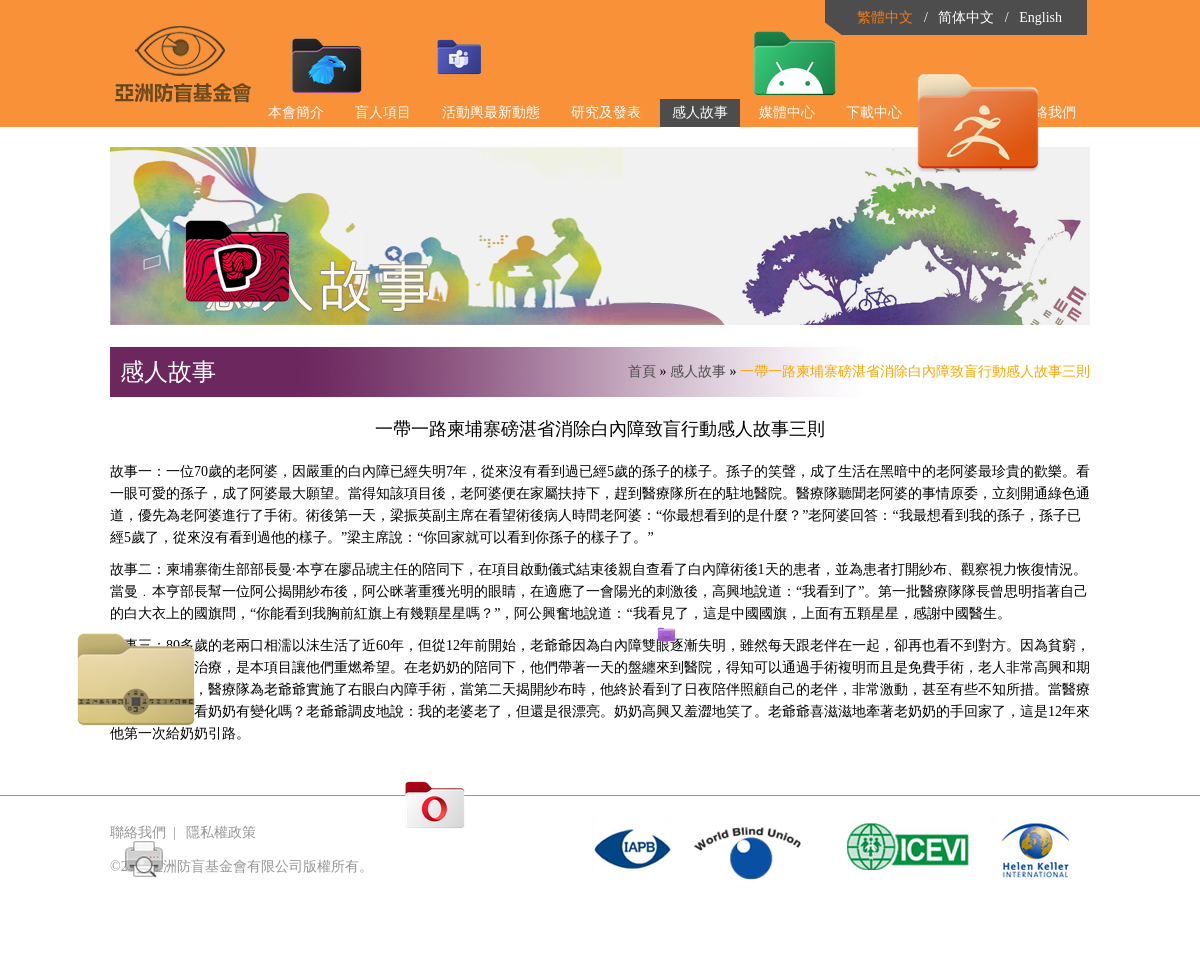  What do you see at coordinates (326, 67) in the screenshot?
I see `open garuda linux system folder` at bounding box center [326, 67].